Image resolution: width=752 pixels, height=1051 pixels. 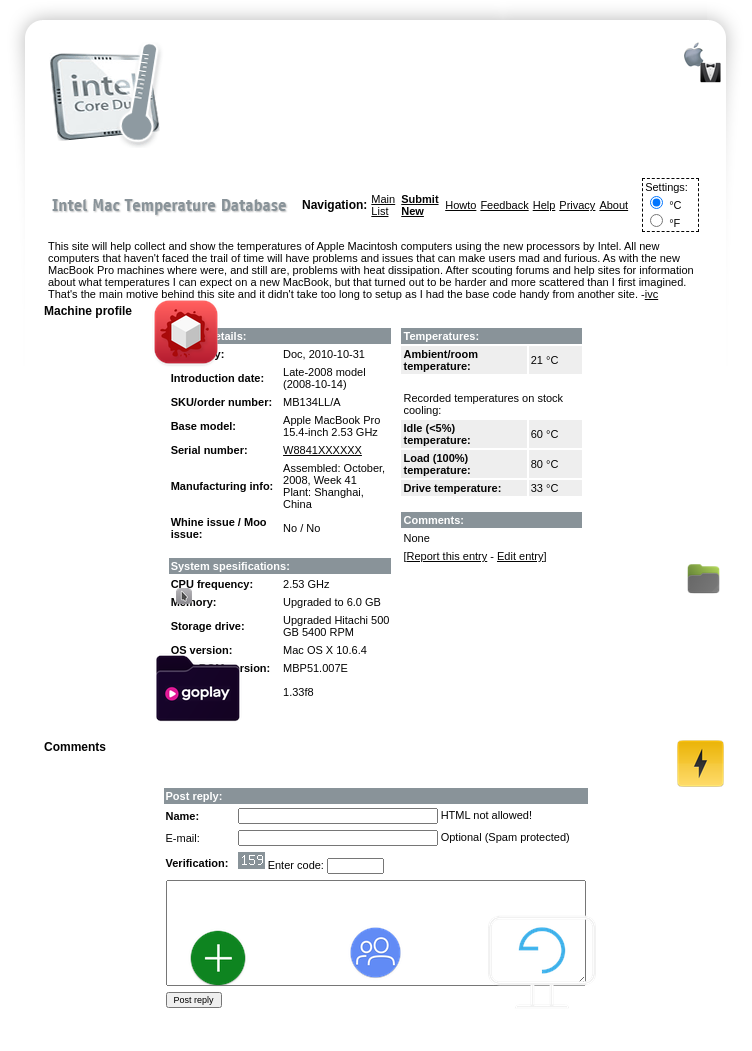 I want to click on rotate screen counter-clockwise, so click(x=542, y=962).